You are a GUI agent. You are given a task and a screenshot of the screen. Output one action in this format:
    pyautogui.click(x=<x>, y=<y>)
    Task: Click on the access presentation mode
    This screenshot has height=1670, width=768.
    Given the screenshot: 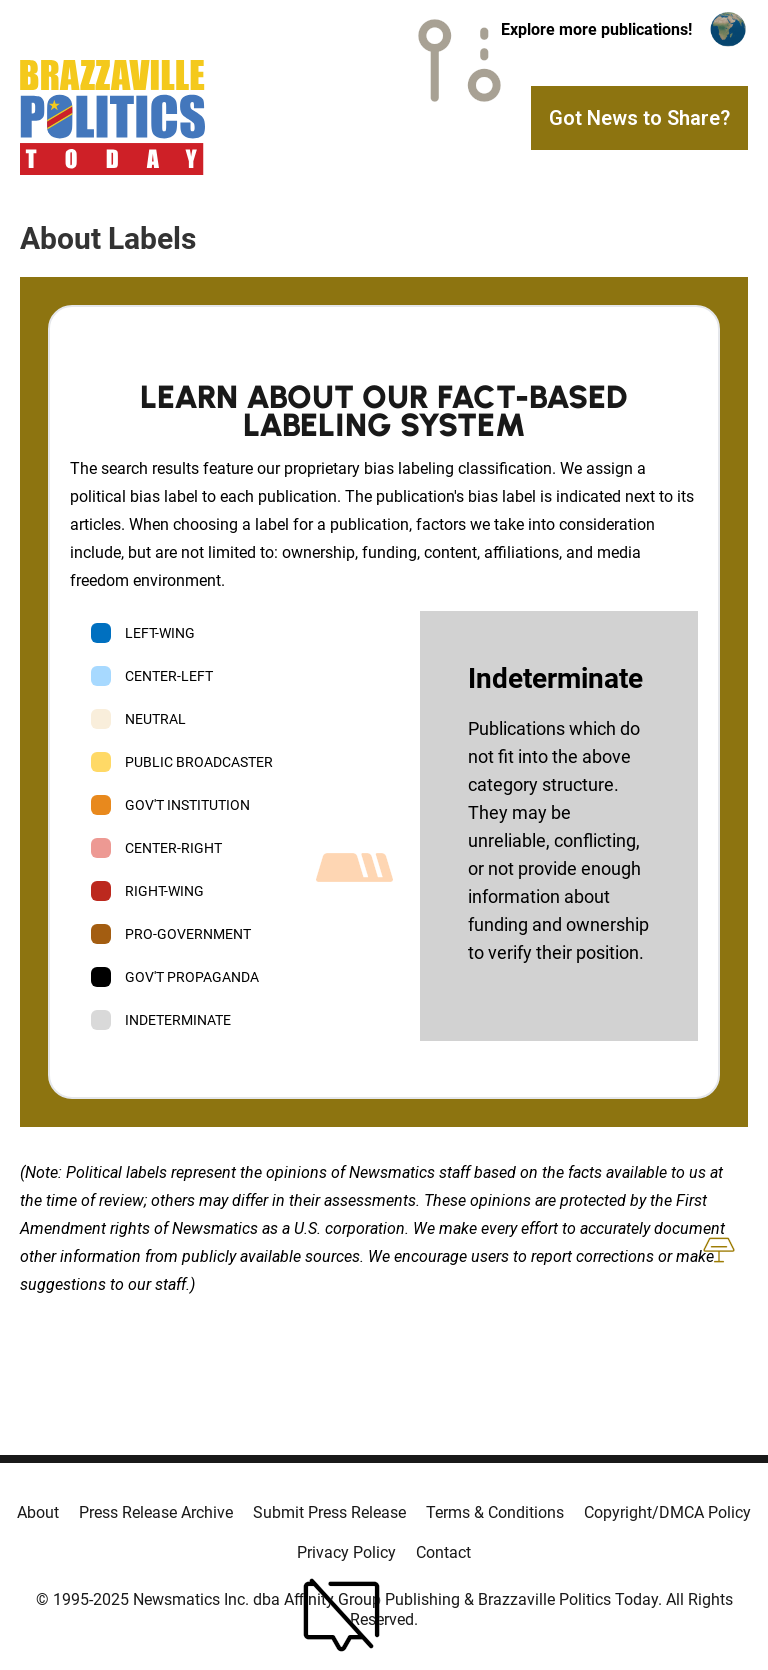 What is the action you would take?
    pyautogui.click(x=719, y=1250)
    